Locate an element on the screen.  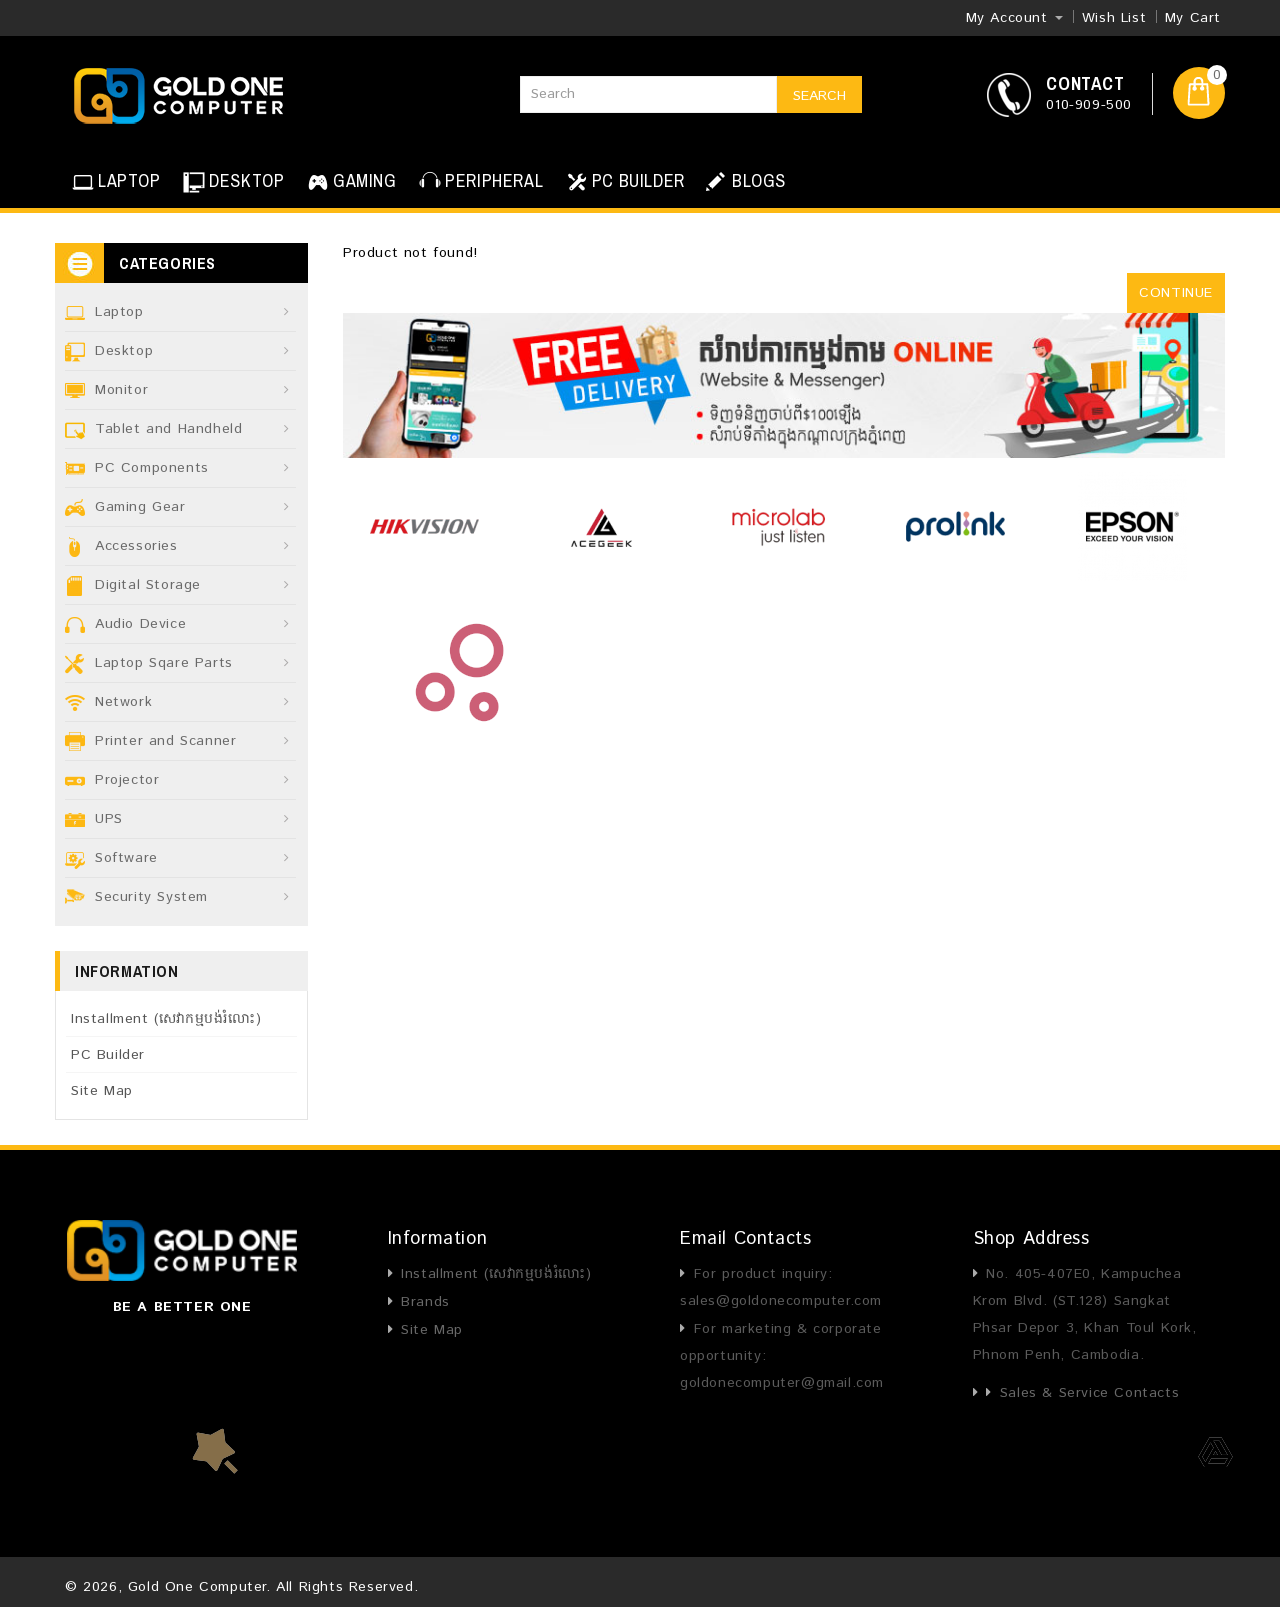
apply magic wand or auto-enhance effect is located at coordinates (215, 1451).